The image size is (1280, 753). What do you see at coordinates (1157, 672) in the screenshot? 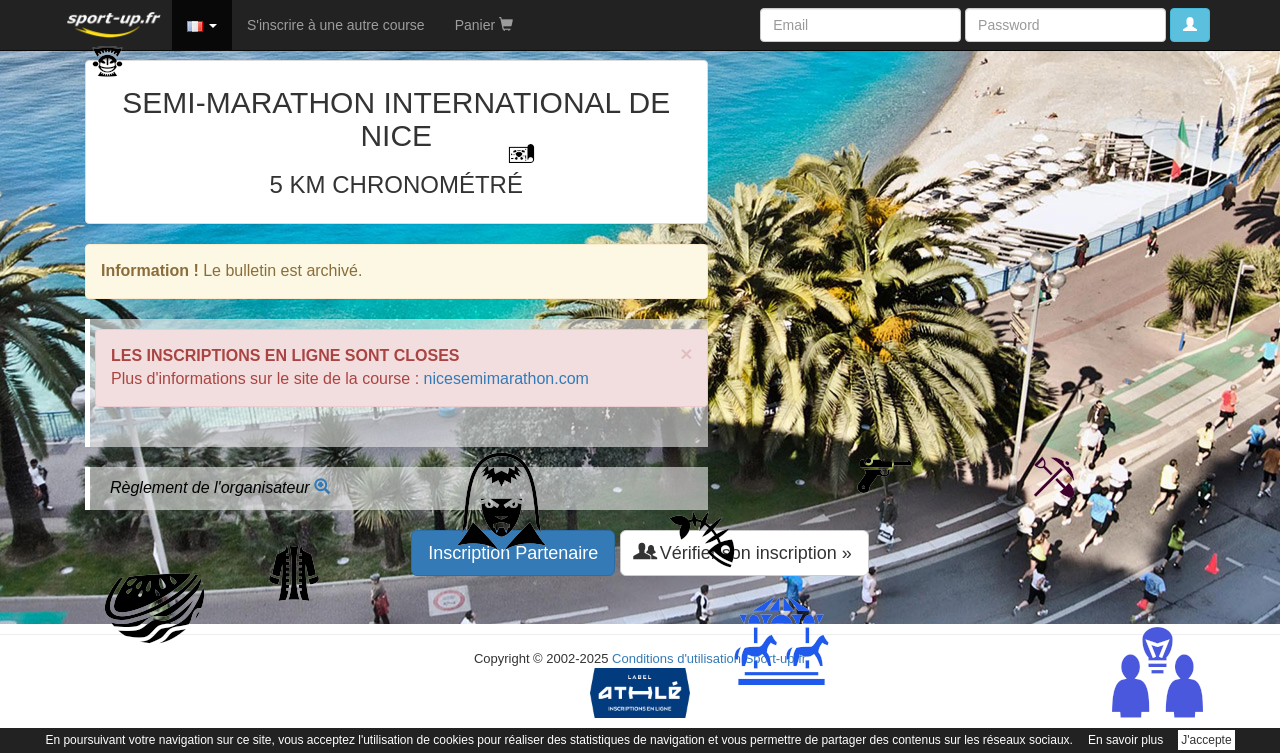
I see `start a team brainstorming session` at bounding box center [1157, 672].